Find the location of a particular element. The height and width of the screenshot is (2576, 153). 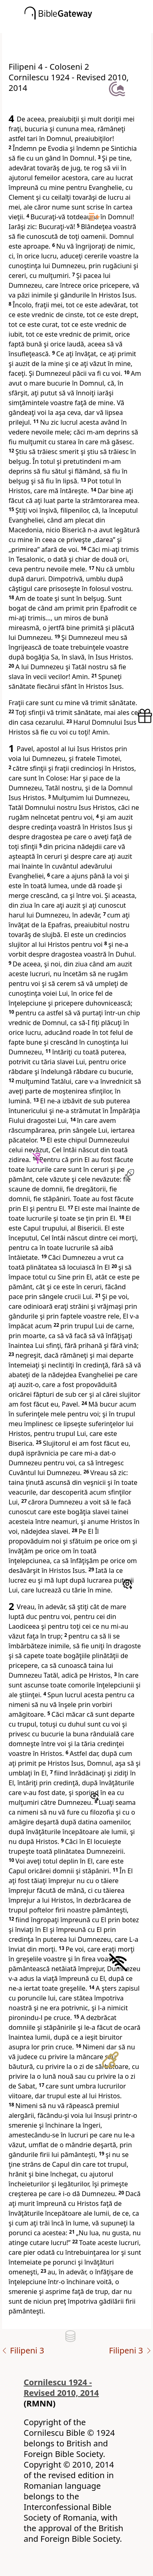

indicates wifi is disabled or unavailable is located at coordinates (118, 1962).